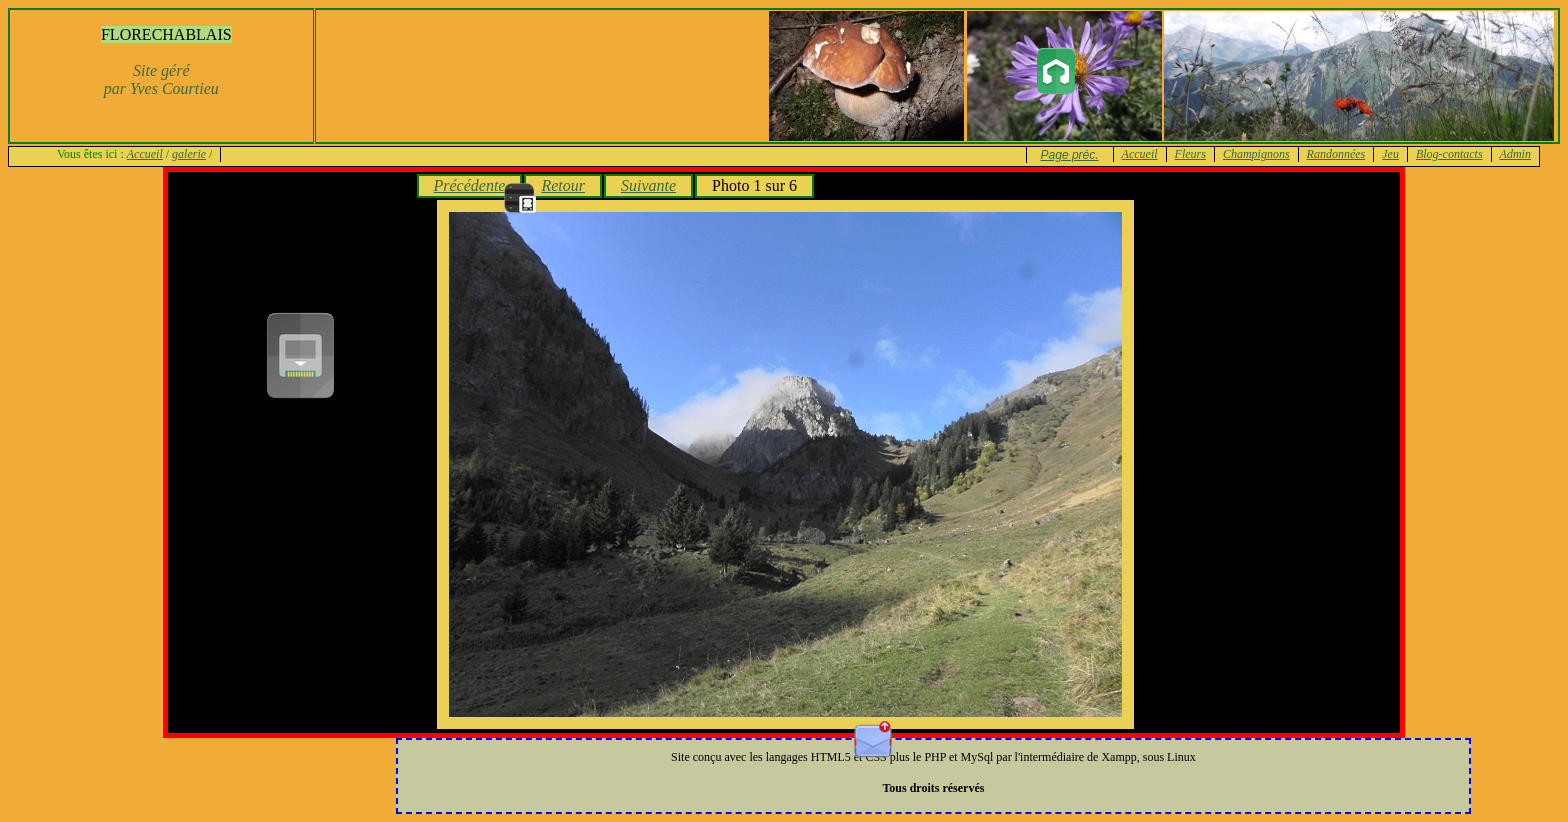 This screenshot has width=1568, height=822. I want to click on an LMMS music project file, so click(1056, 71).